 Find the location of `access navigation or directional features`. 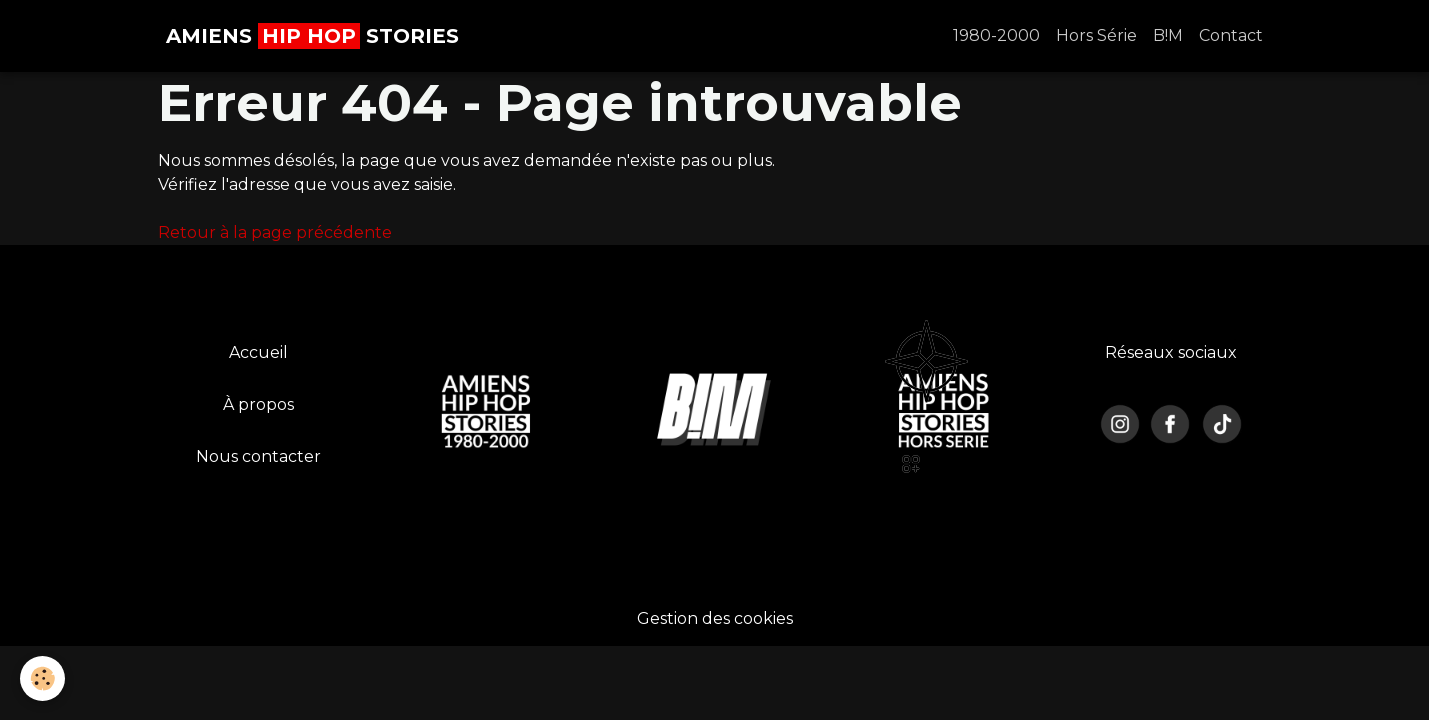

access navigation or directional features is located at coordinates (926, 361).